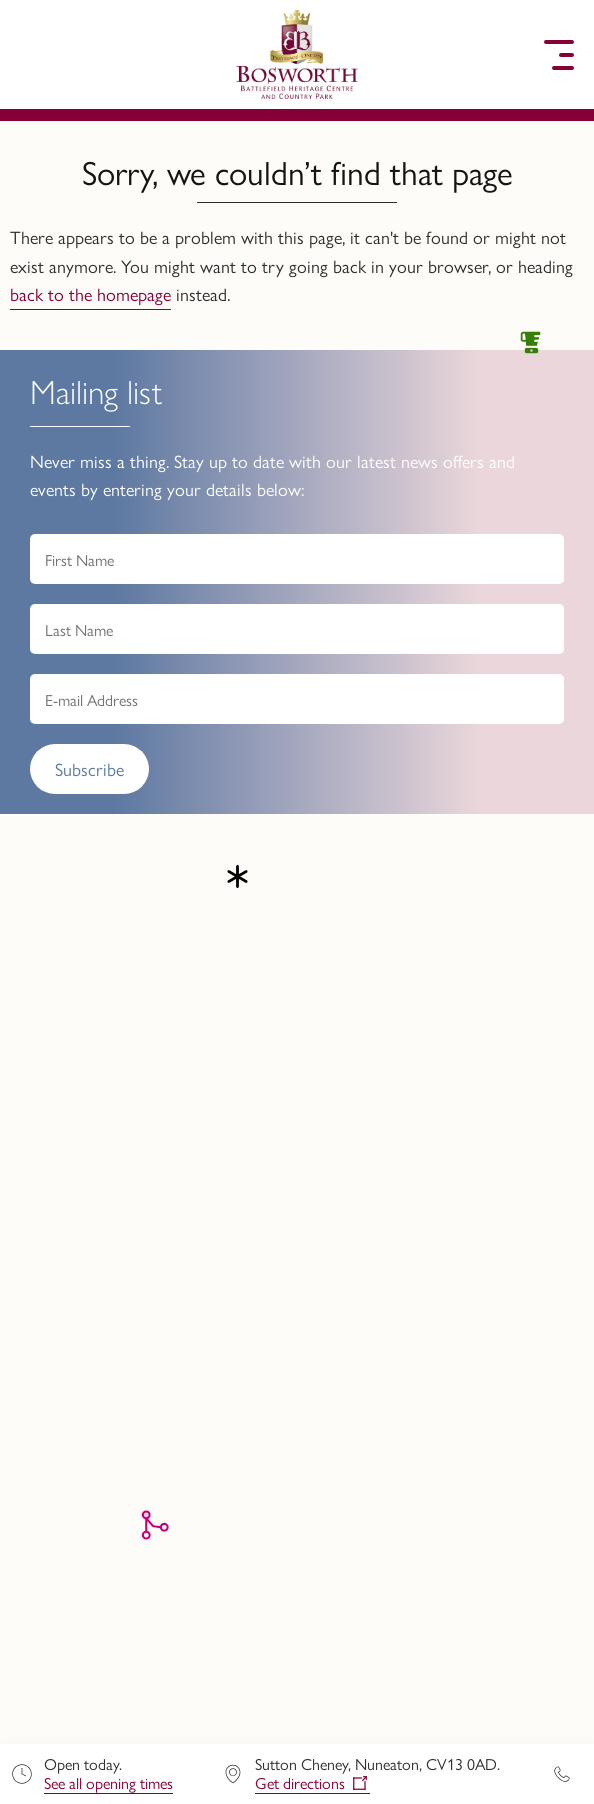 The width and height of the screenshot is (594, 1804). Describe the element at coordinates (531, 342) in the screenshot. I see `access blender 3D software` at that location.